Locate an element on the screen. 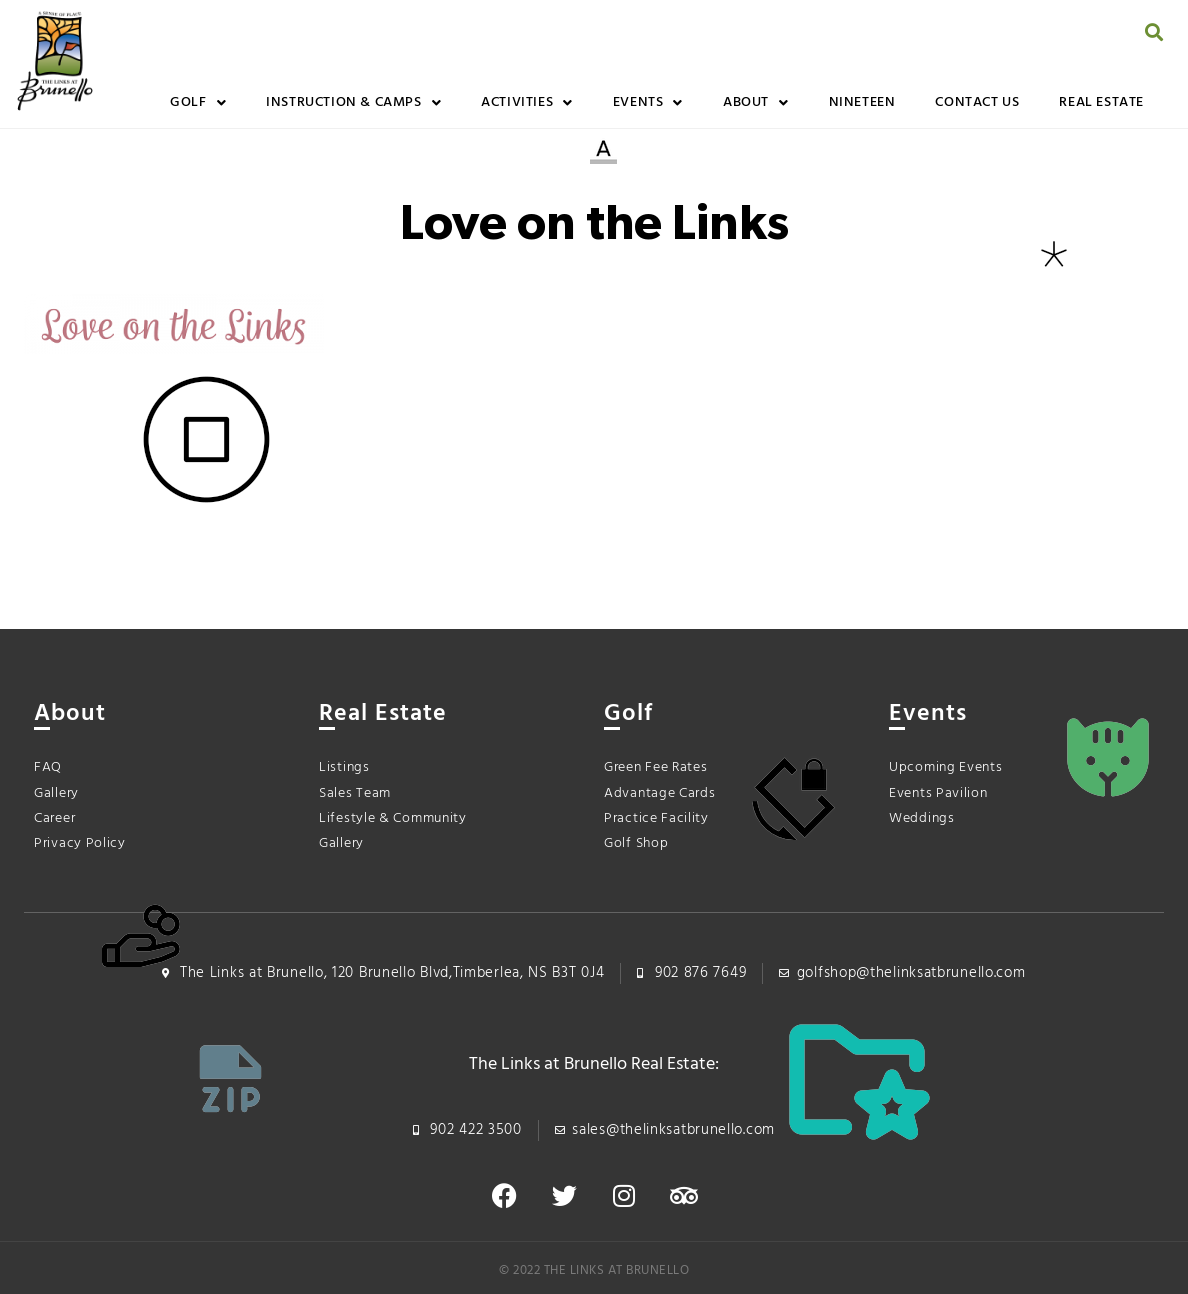 This screenshot has width=1188, height=1294. make a payment or donation is located at coordinates (143, 938).